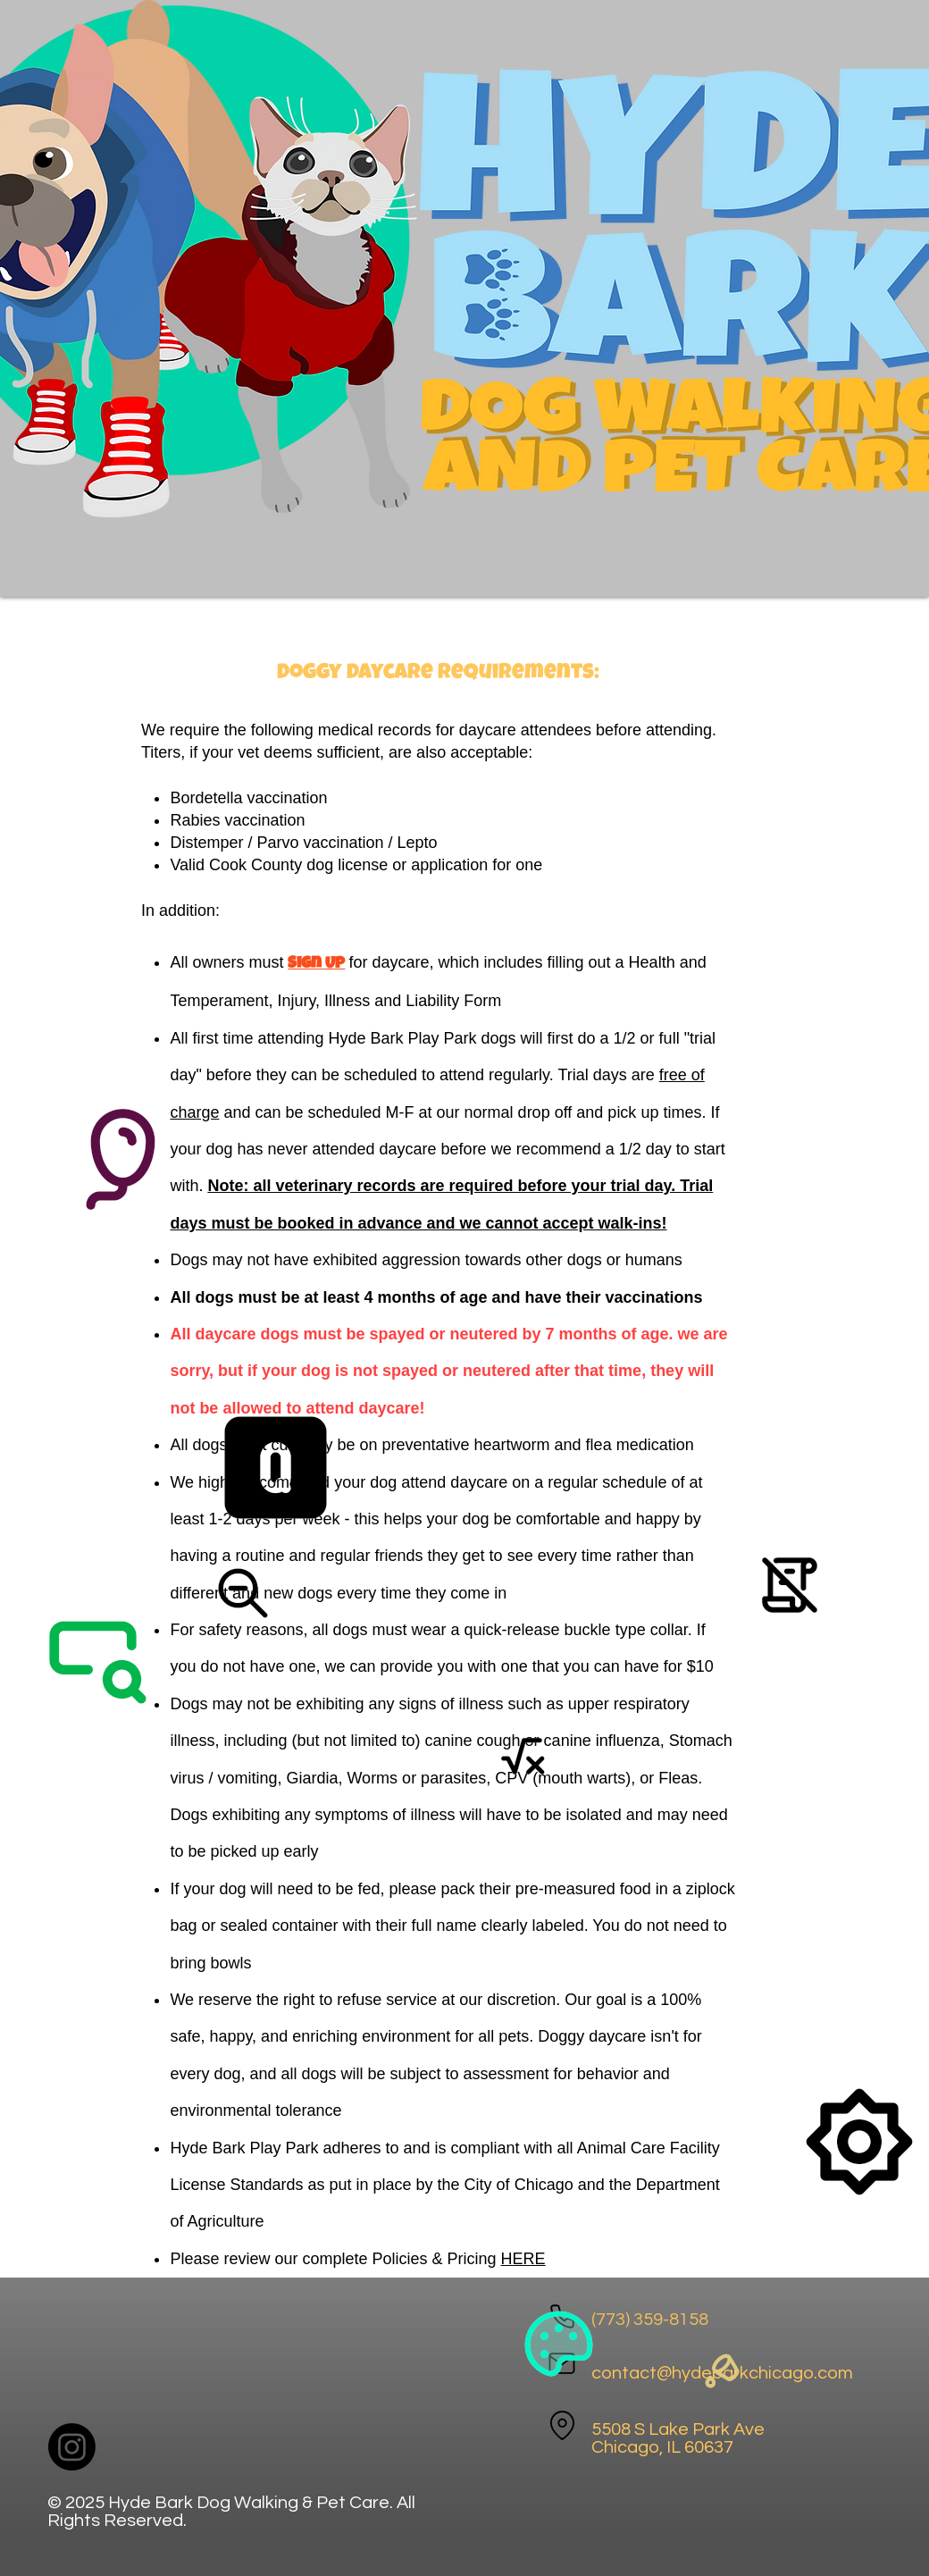  What do you see at coordinates (275, 1467) in the screenshot?
I see `represents the letter Q in a keyboard or text input` at bounding box center [275, 1467].